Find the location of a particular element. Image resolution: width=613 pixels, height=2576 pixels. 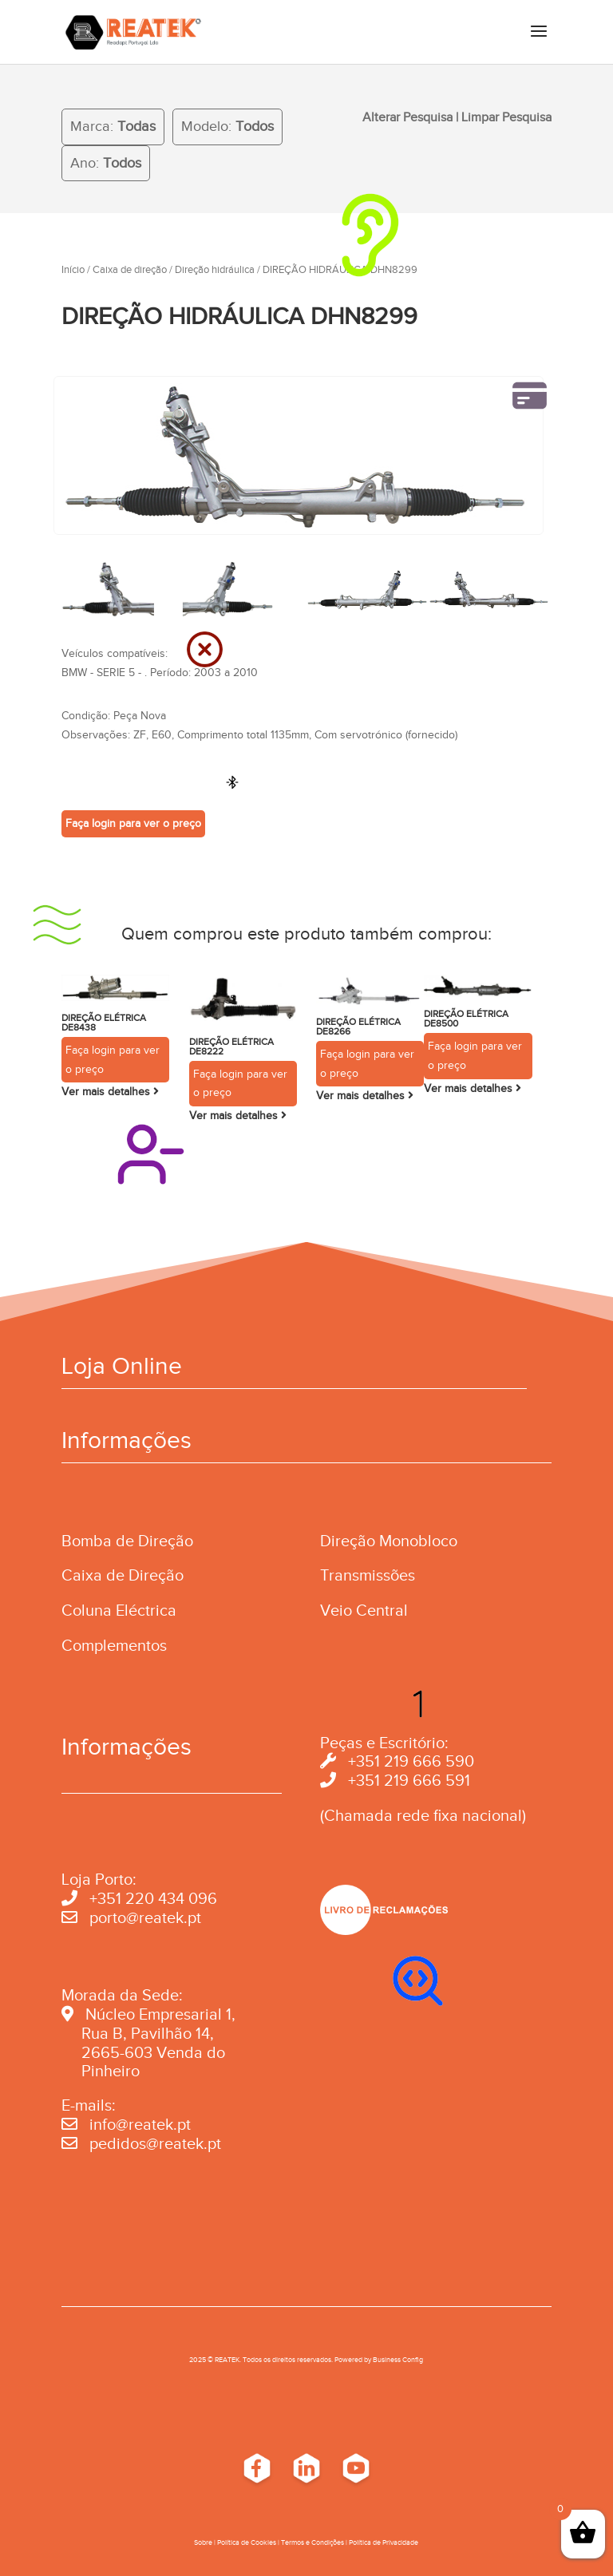

indicates water or aquatic features is located at coordinates (57, 924).